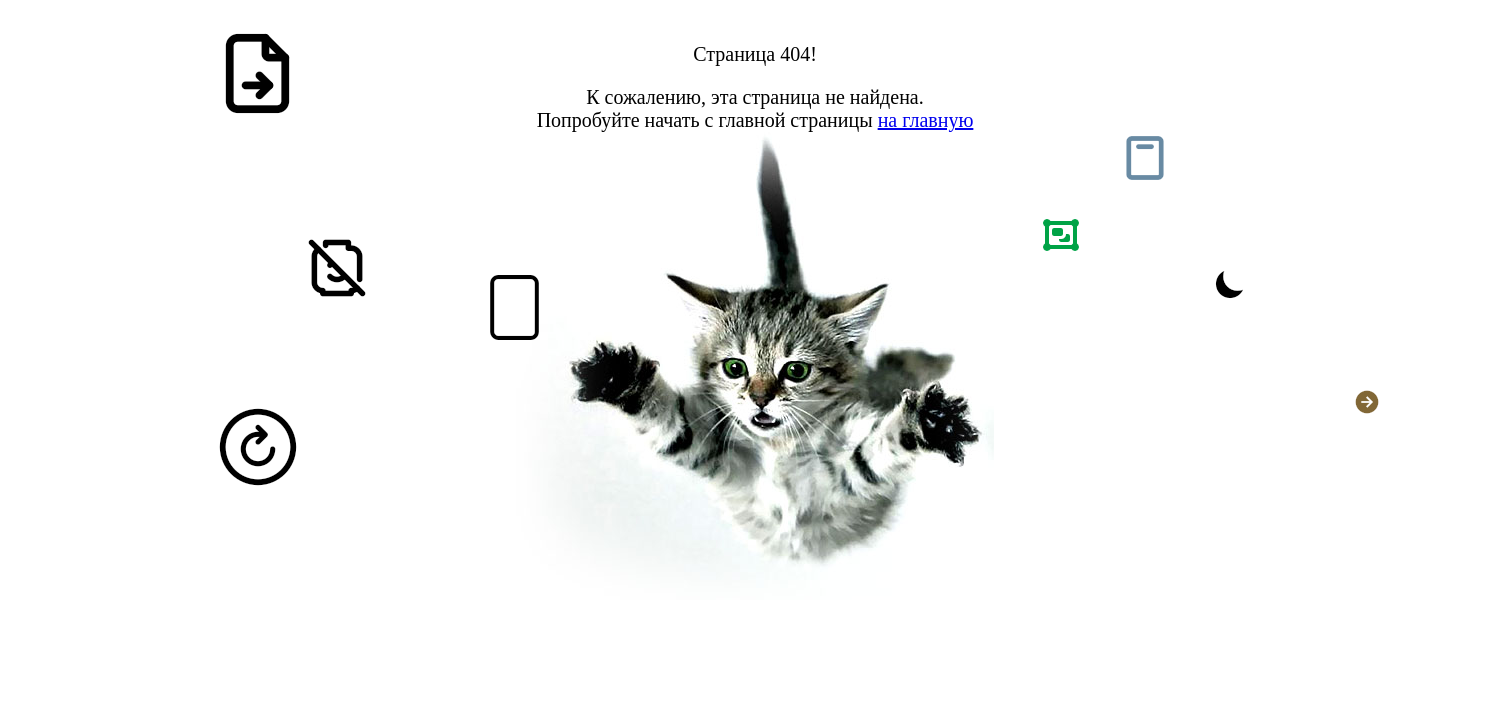 The width and height of the screenshot is (1510, 720). What do you see at coordinates (514, 307) in the screenshot?
I see `switch to tablet view` at bounding box center [514, 307].